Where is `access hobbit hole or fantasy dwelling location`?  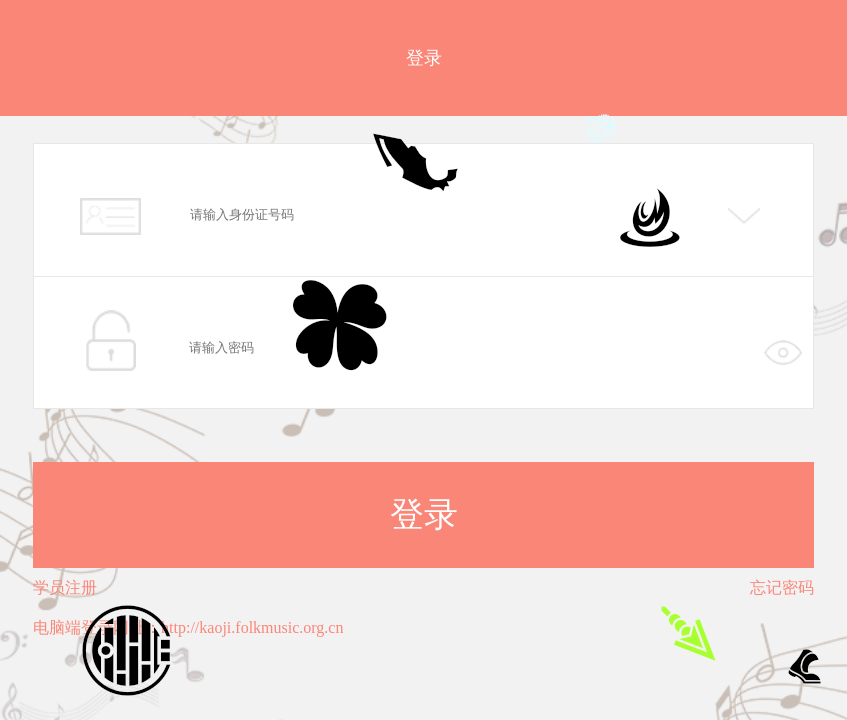 access hobbit hole or fantasy dwelling location is located at coordinates (127, 650).